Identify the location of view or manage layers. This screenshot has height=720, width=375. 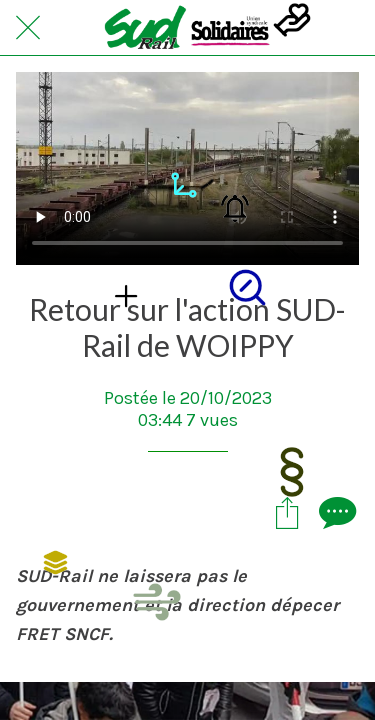
(55, 562).